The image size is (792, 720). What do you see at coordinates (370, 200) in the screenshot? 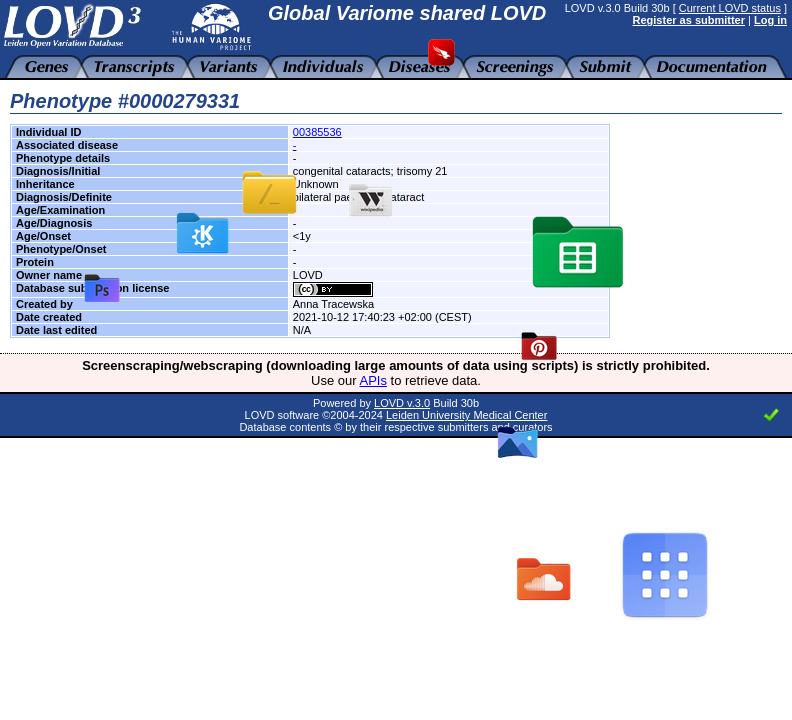
I see `open folder containing saved wikipedia articles` at bounding box center [370, 200].